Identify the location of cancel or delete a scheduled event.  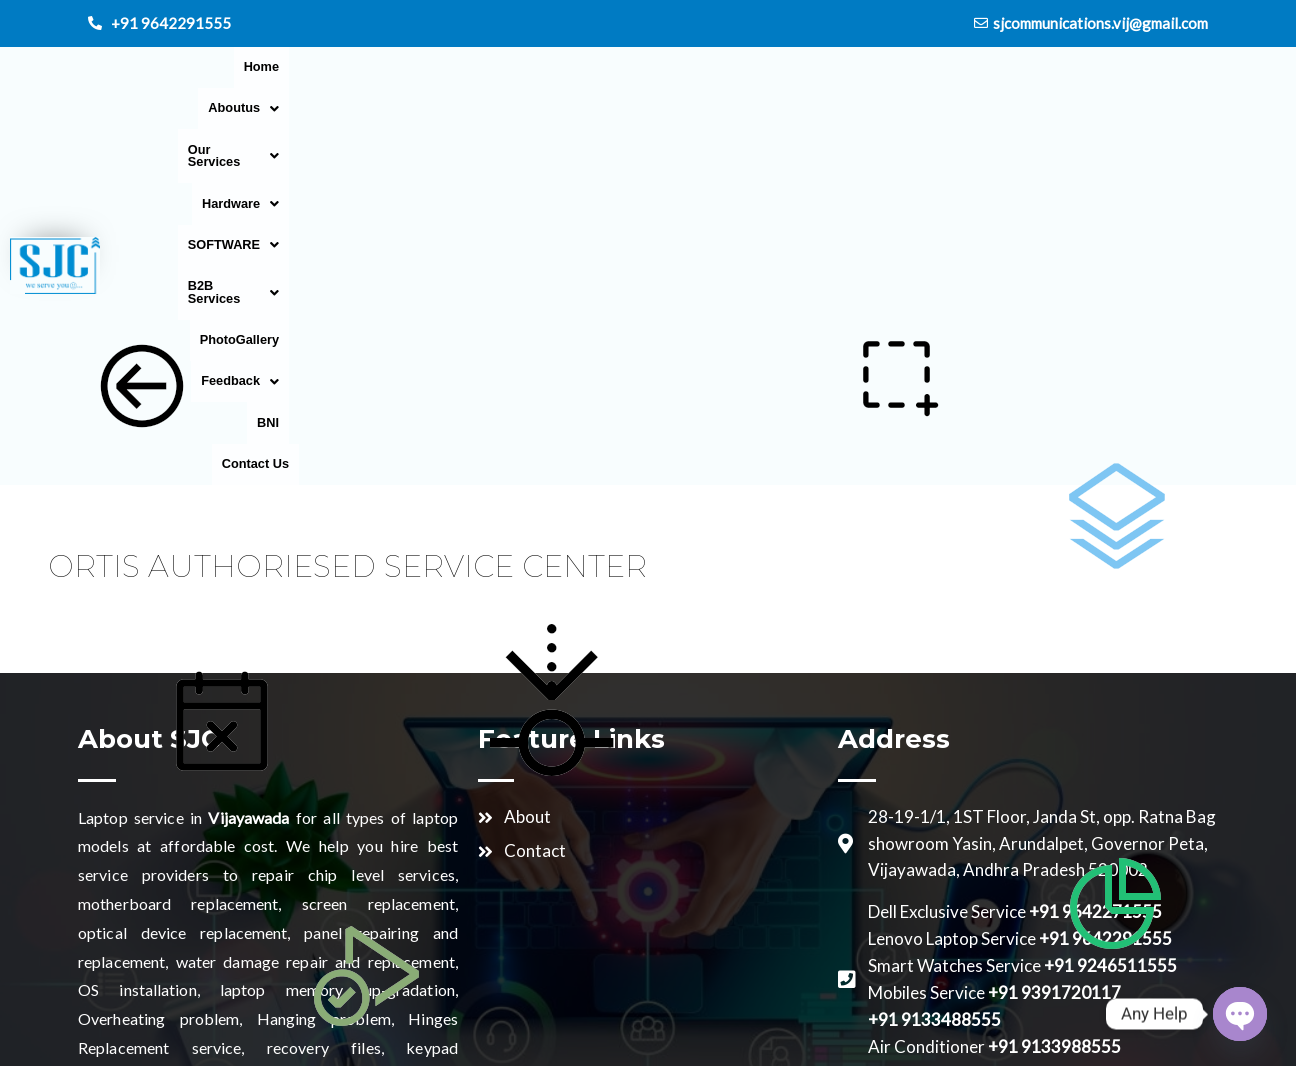
(222, 725).